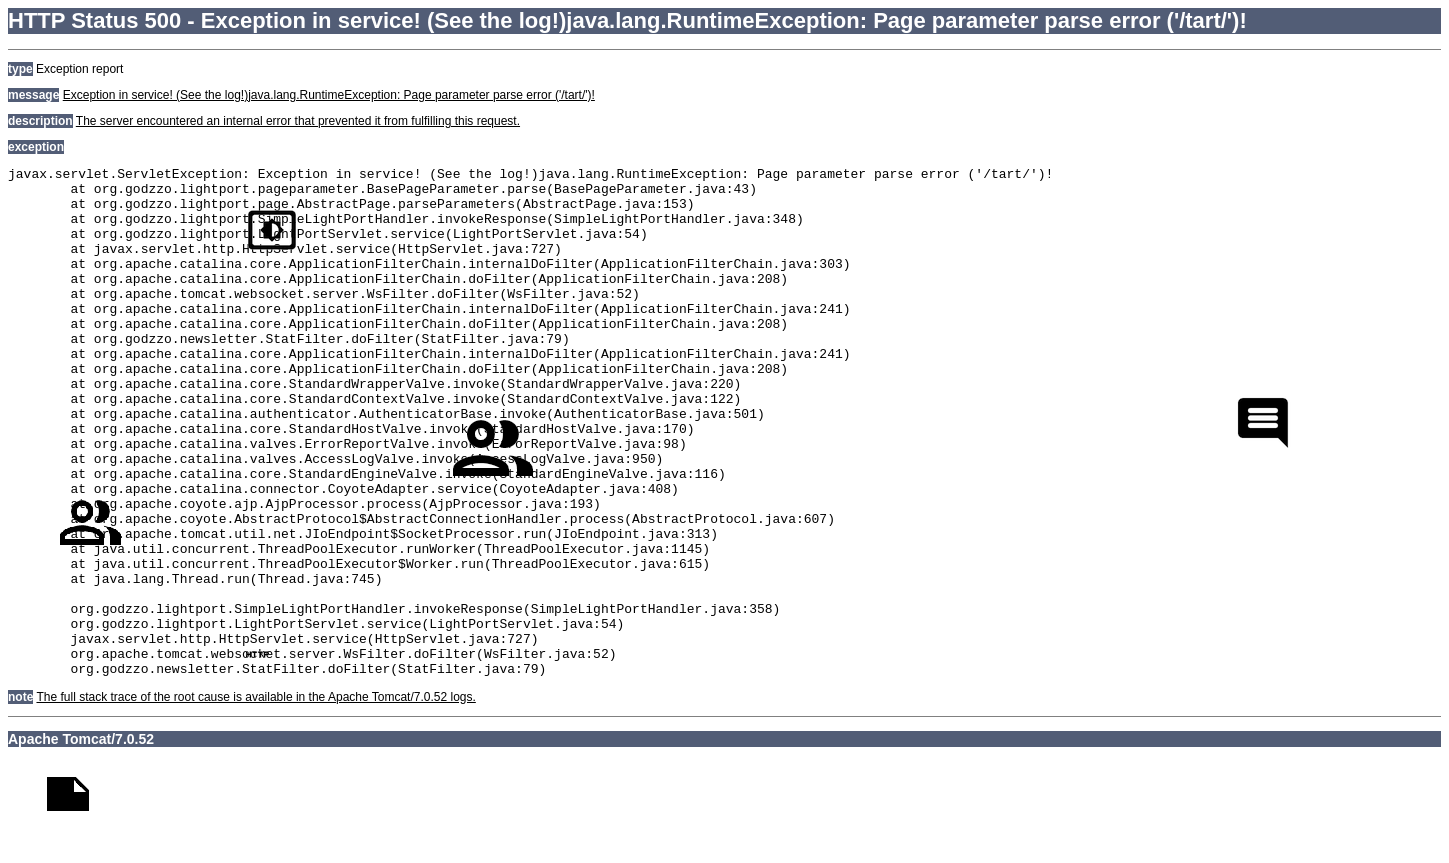 This screenshot has width=1449, height=863. I want to click on adjust display brightness settings, so click(272, 230).